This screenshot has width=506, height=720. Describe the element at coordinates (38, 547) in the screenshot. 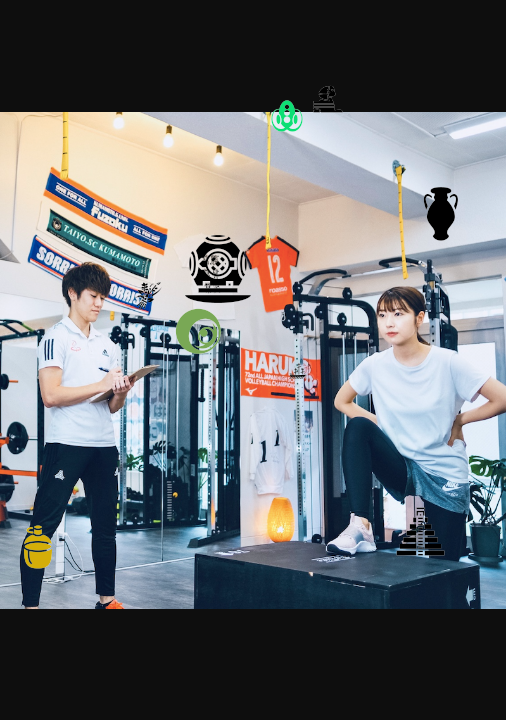

I see `view water or hydration inventory item` at that location.